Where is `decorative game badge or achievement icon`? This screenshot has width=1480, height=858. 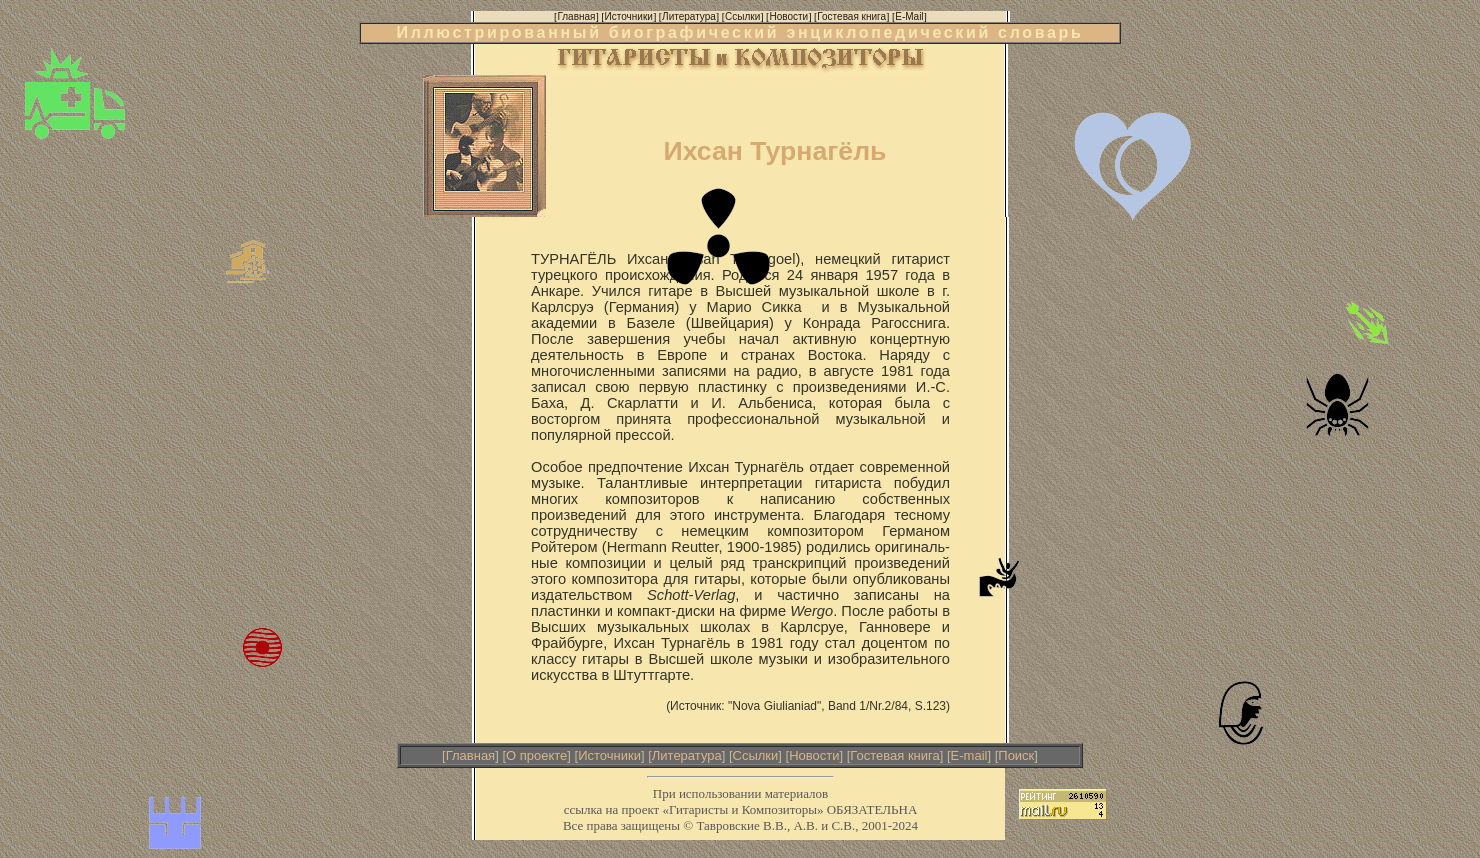 decorative game badge or achievement icon is located at coordinates (262, 647).